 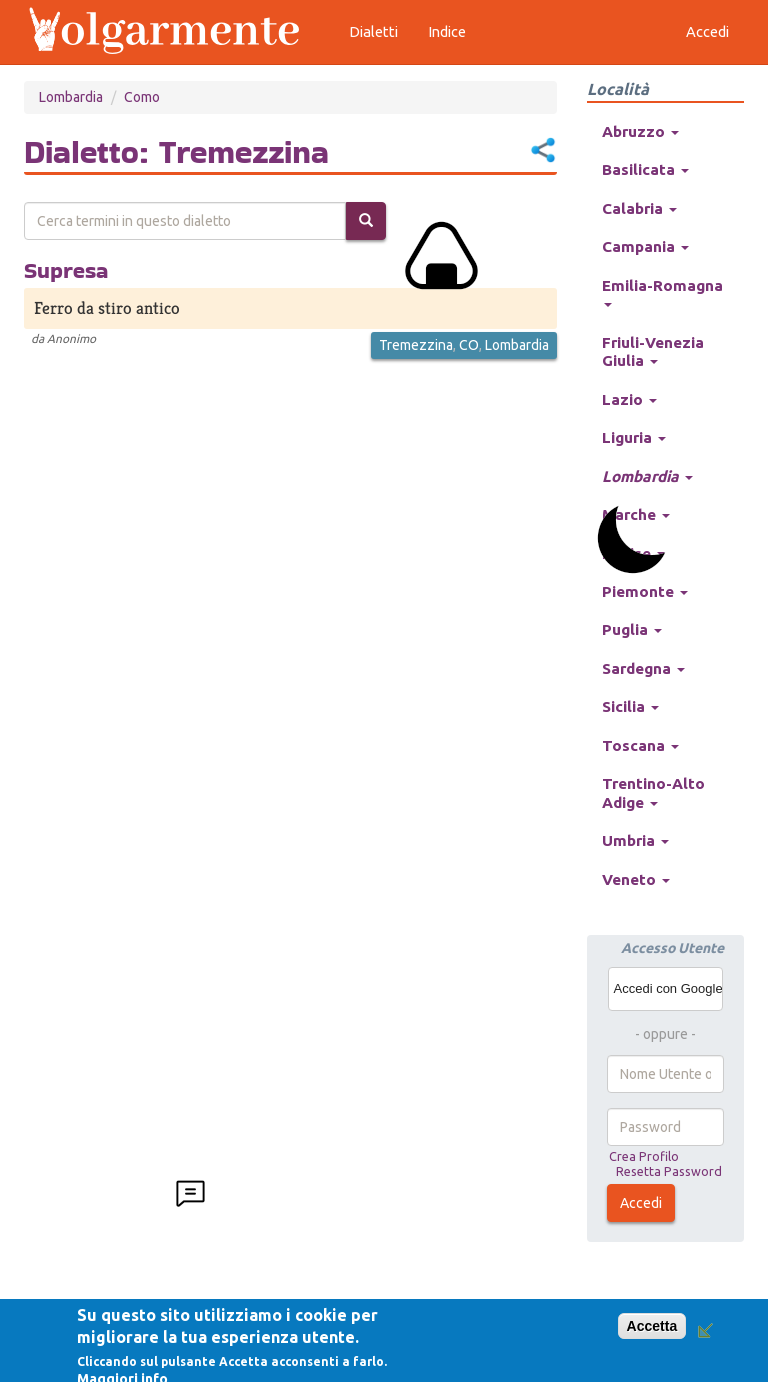 What do you see at coordinates (705, 1330) in the screenshot?
I see `navigate to previous or back-left content` at bounding box center [705, 1330].